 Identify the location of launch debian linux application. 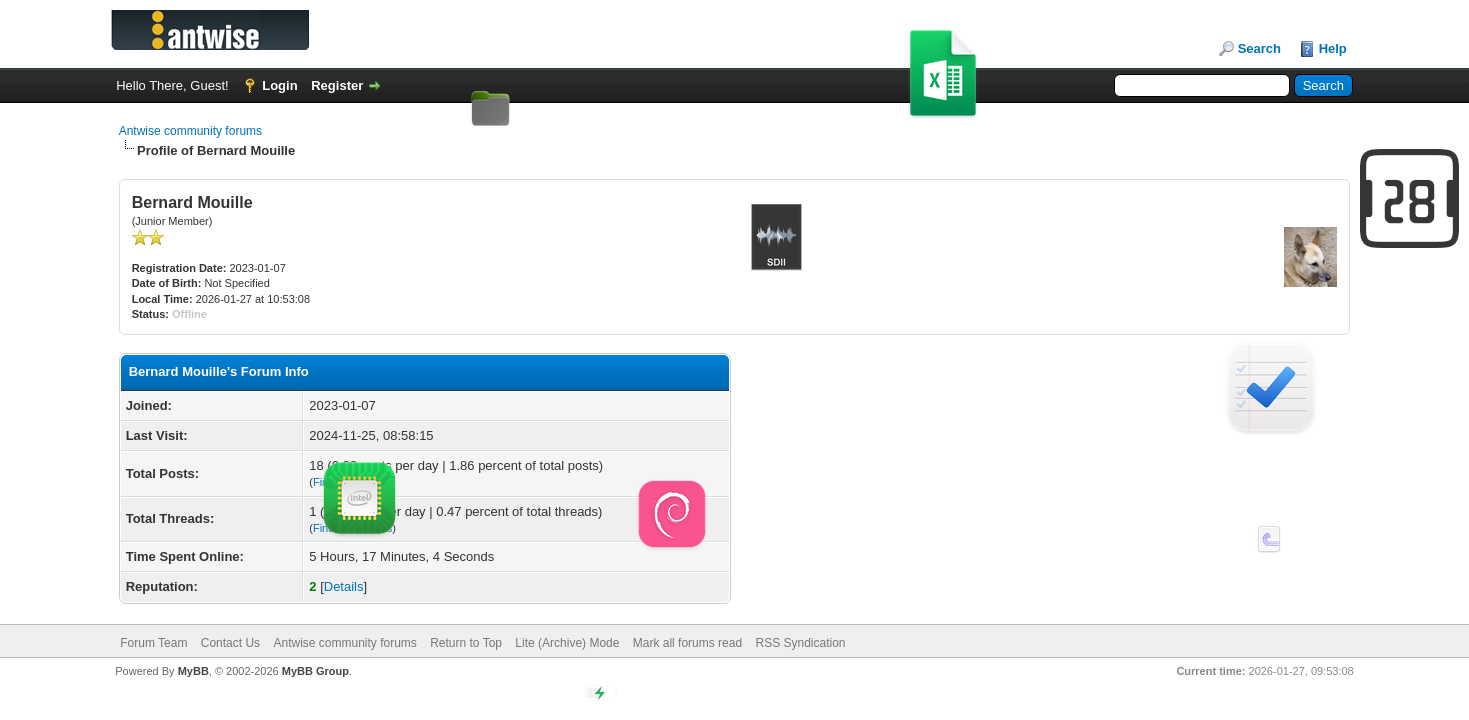
(672, 514).